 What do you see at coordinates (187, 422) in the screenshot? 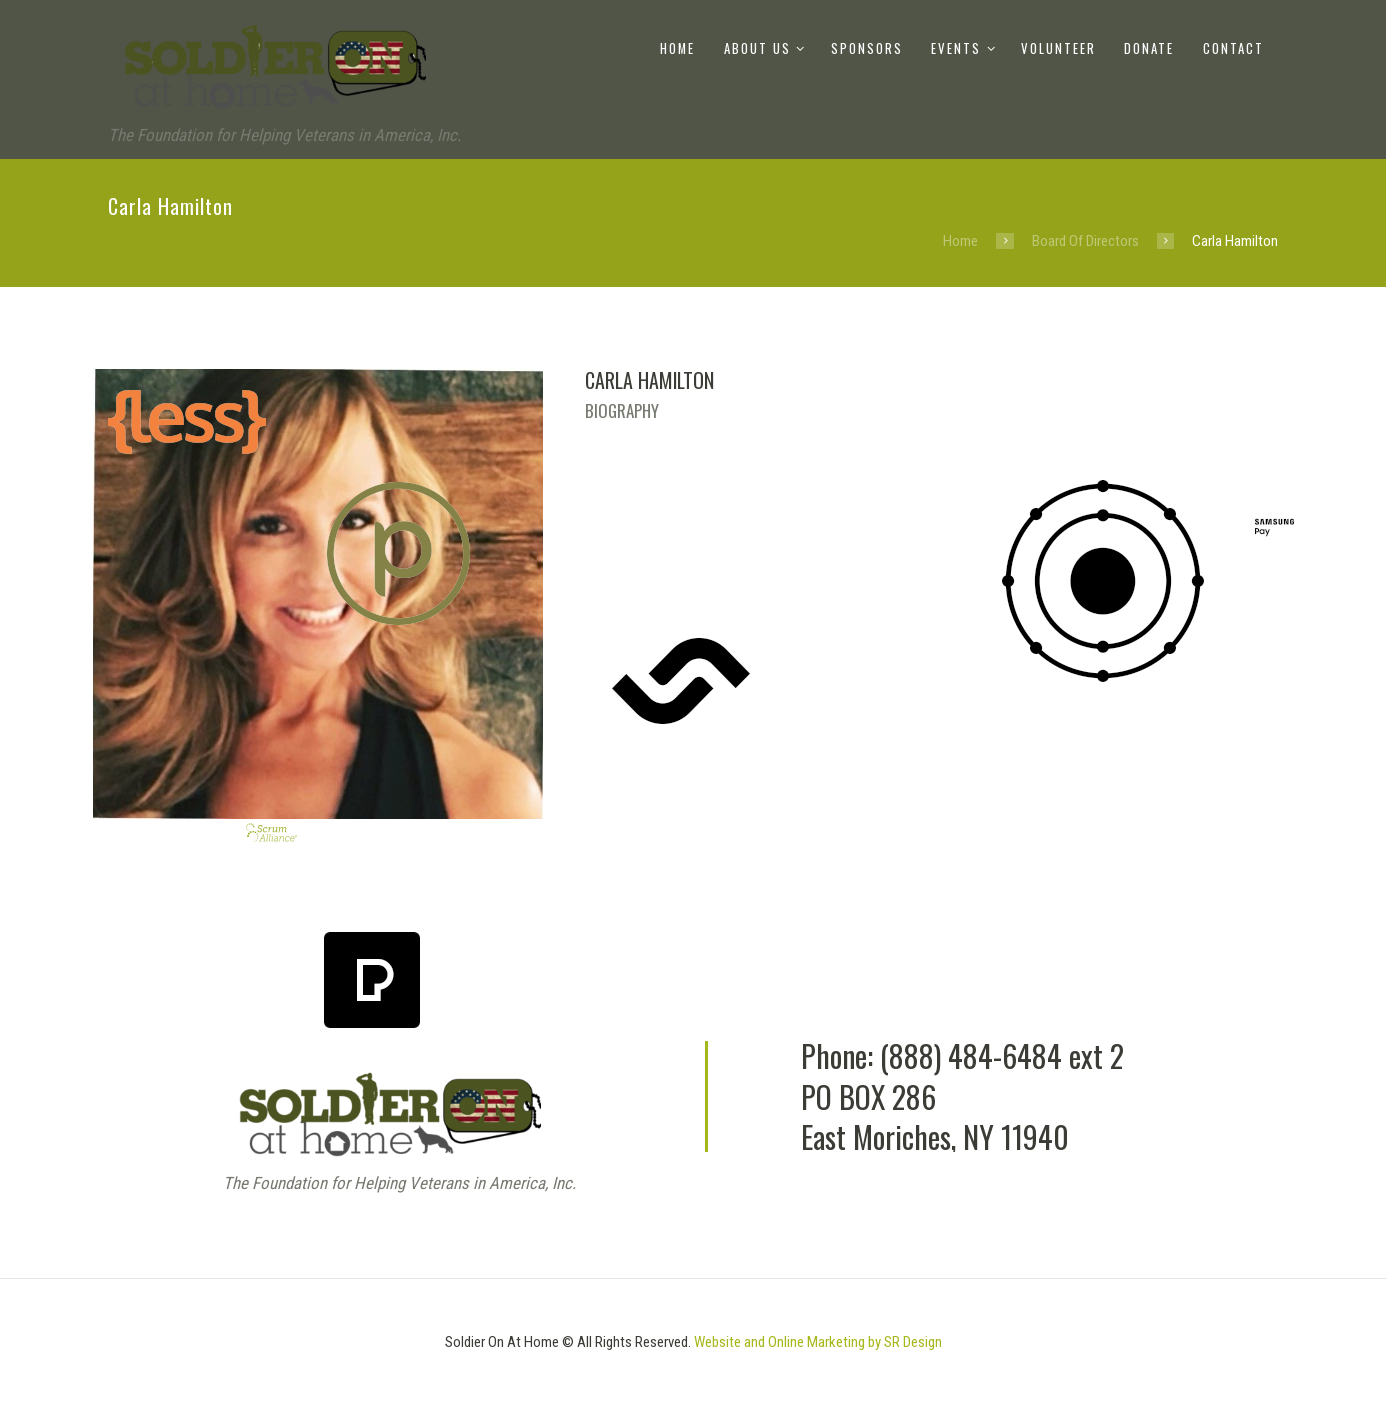
I see `less css preprocessor logo` at bounding box center [187, 422].